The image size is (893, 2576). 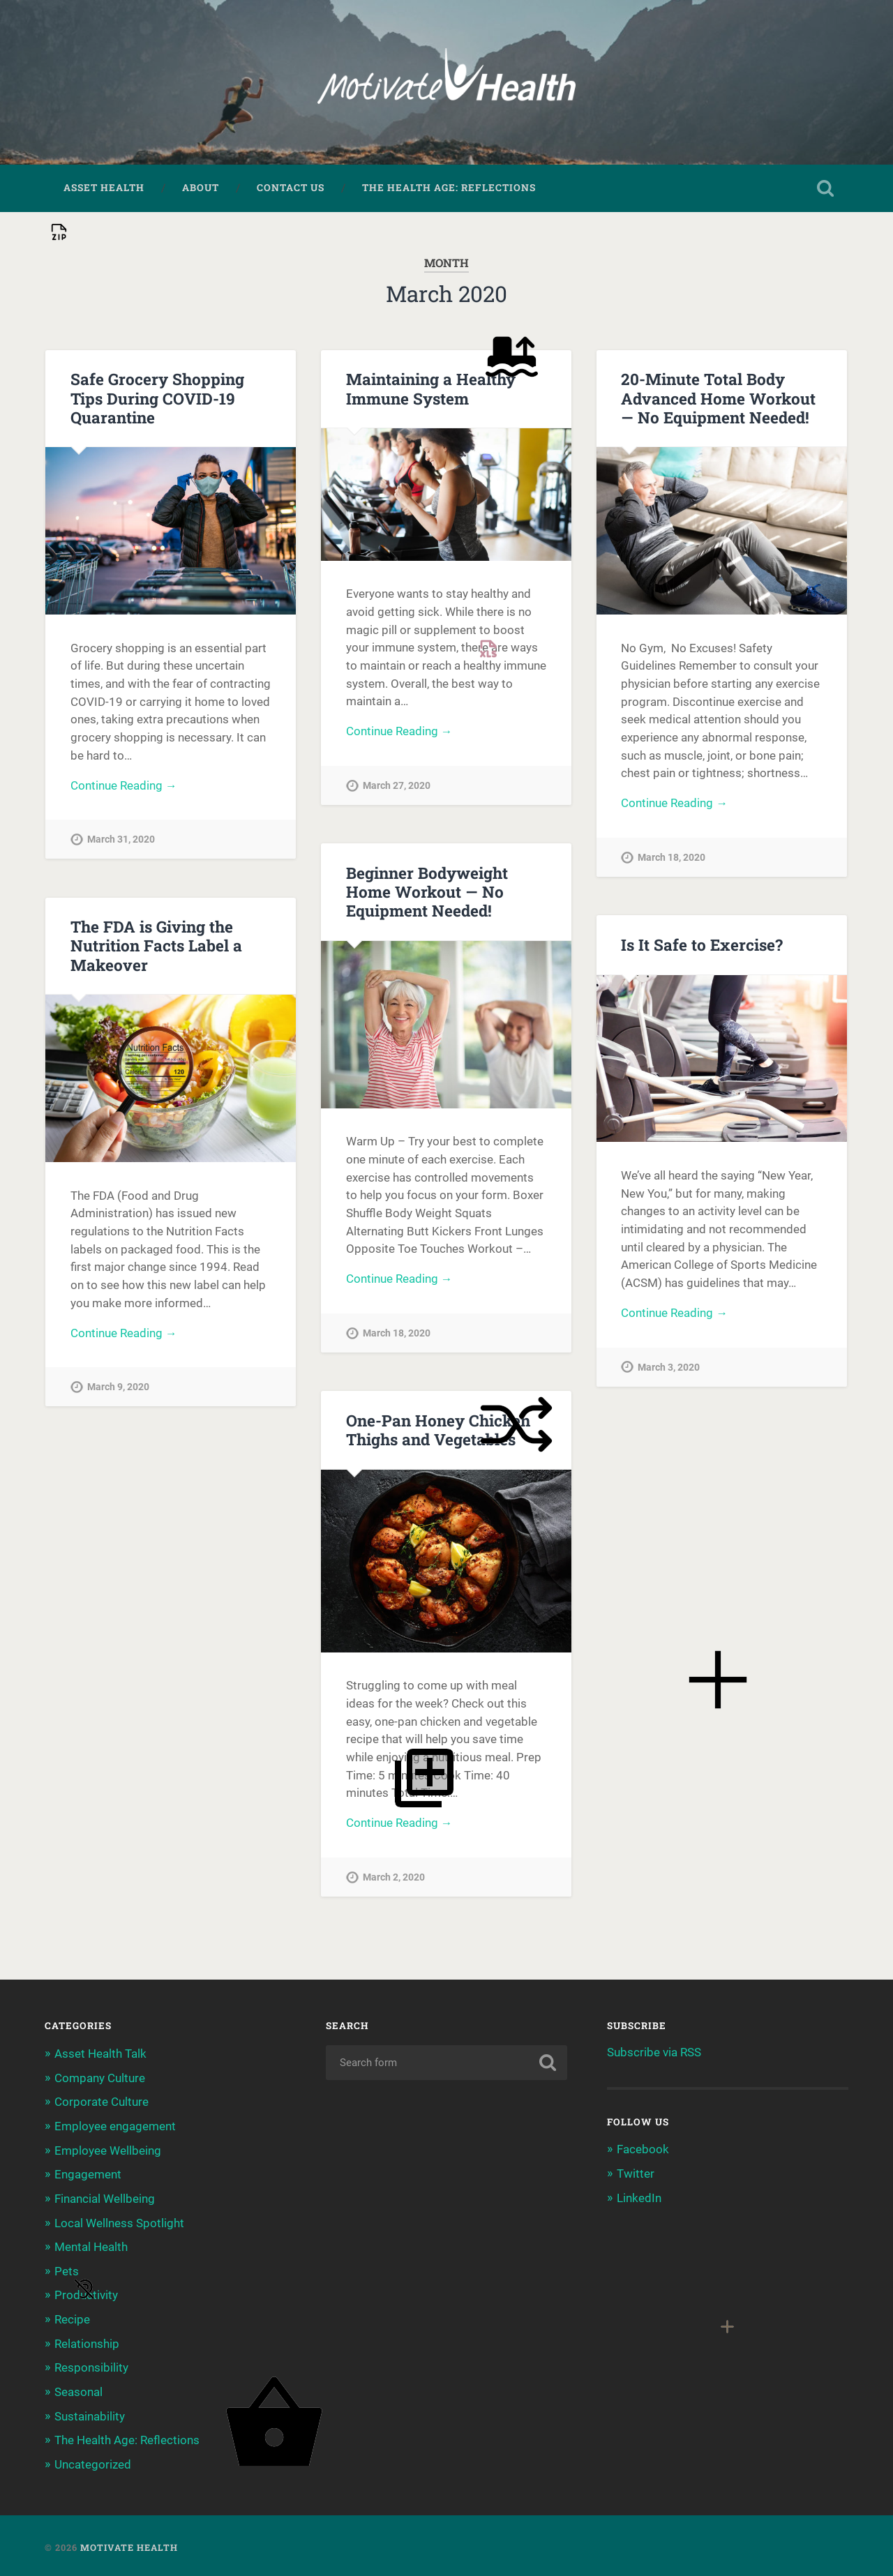 What do you see at coordinates (511, 355) in the screenshot?
I see `upload or export water pump data` at bounding box center [511, 355].